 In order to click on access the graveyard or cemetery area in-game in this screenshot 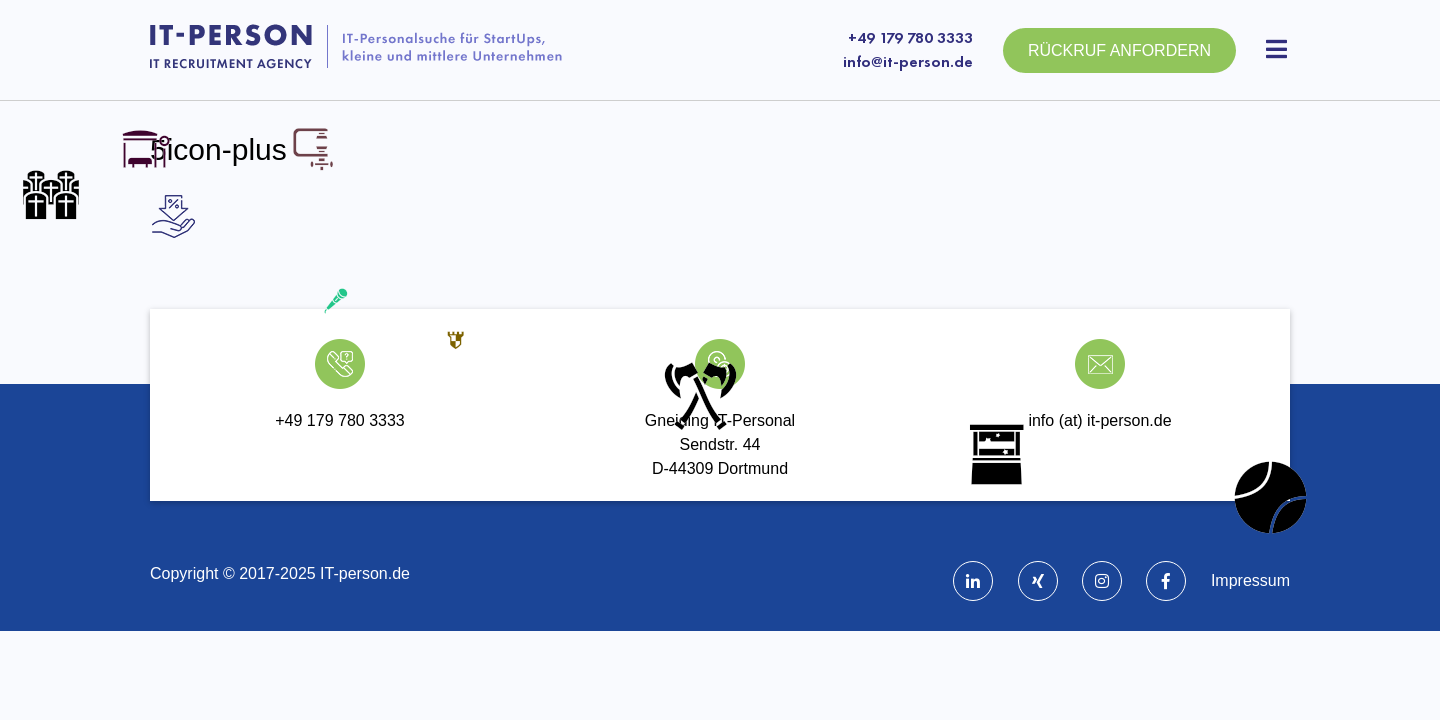, I will do `click(51, 192)`.